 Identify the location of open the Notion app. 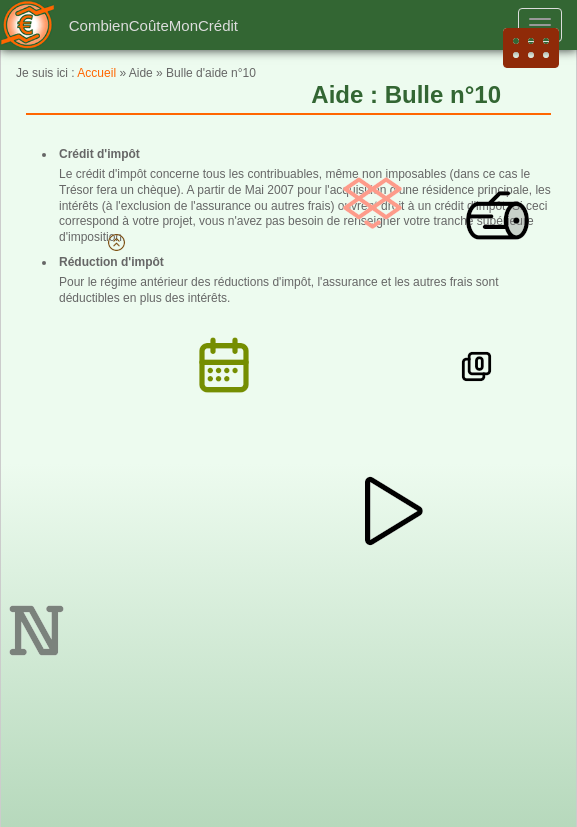
(36, 630).